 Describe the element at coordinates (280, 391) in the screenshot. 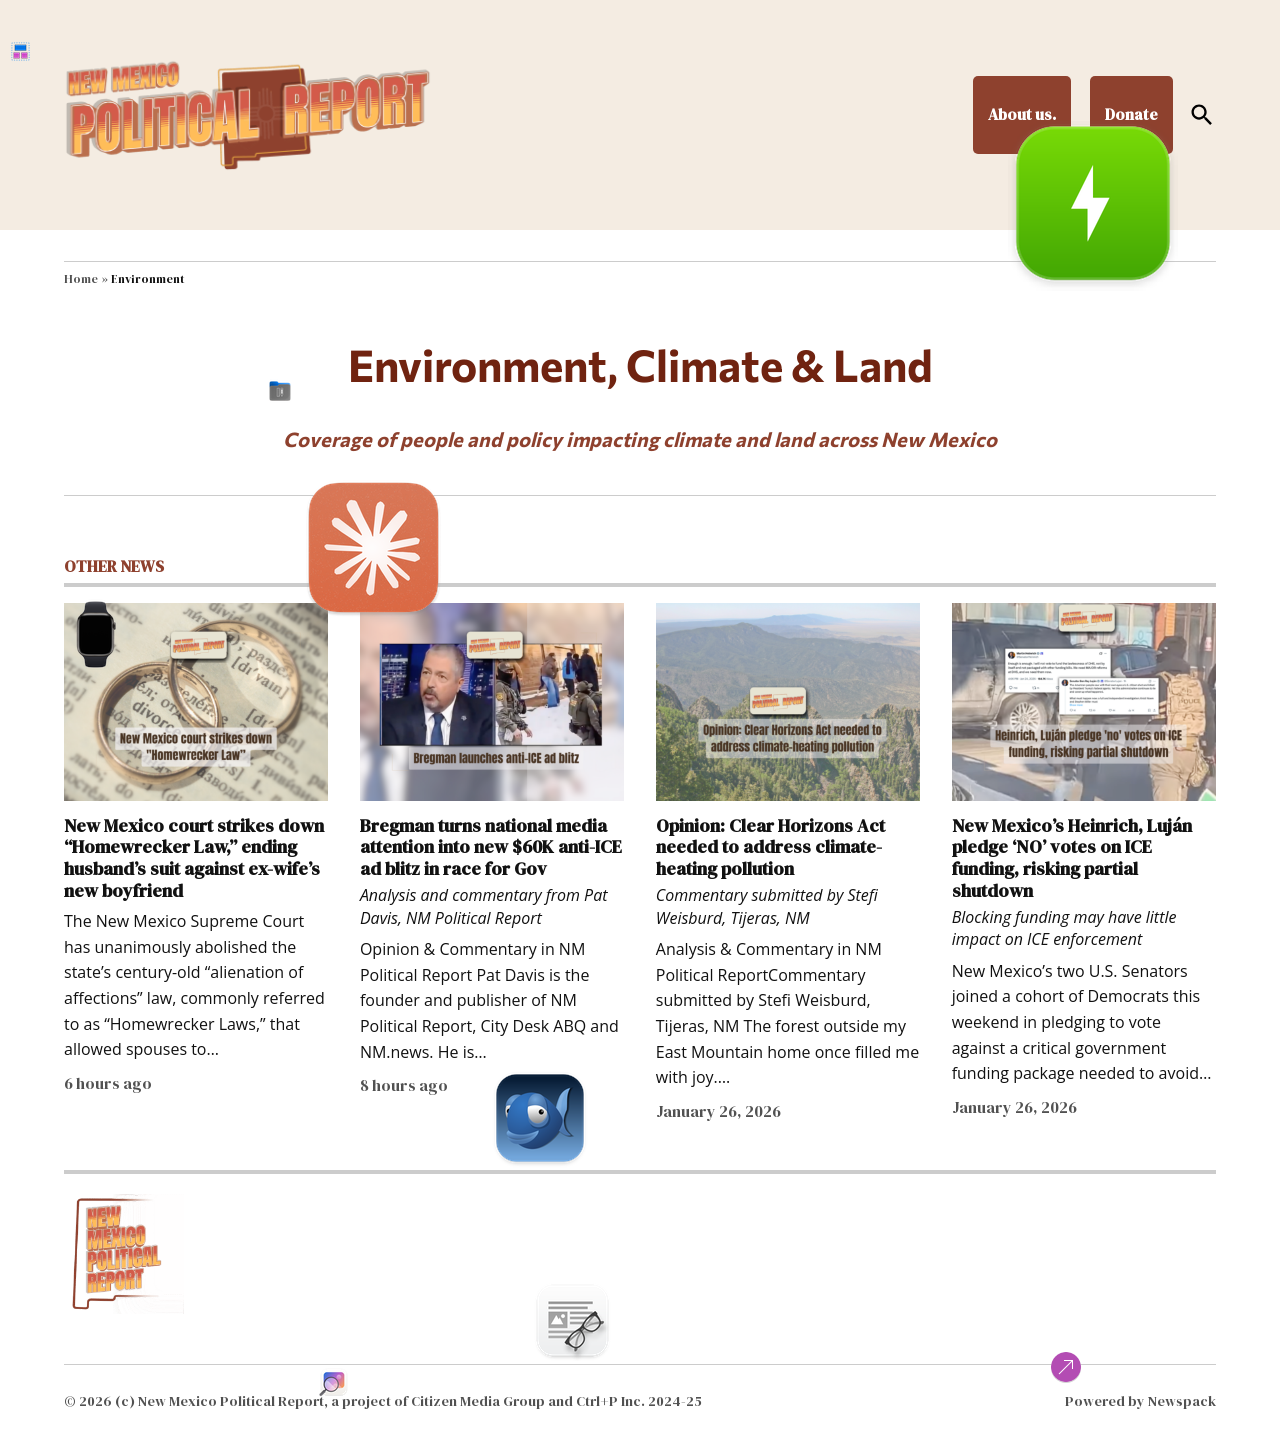

I see `open templates folder` at that location.